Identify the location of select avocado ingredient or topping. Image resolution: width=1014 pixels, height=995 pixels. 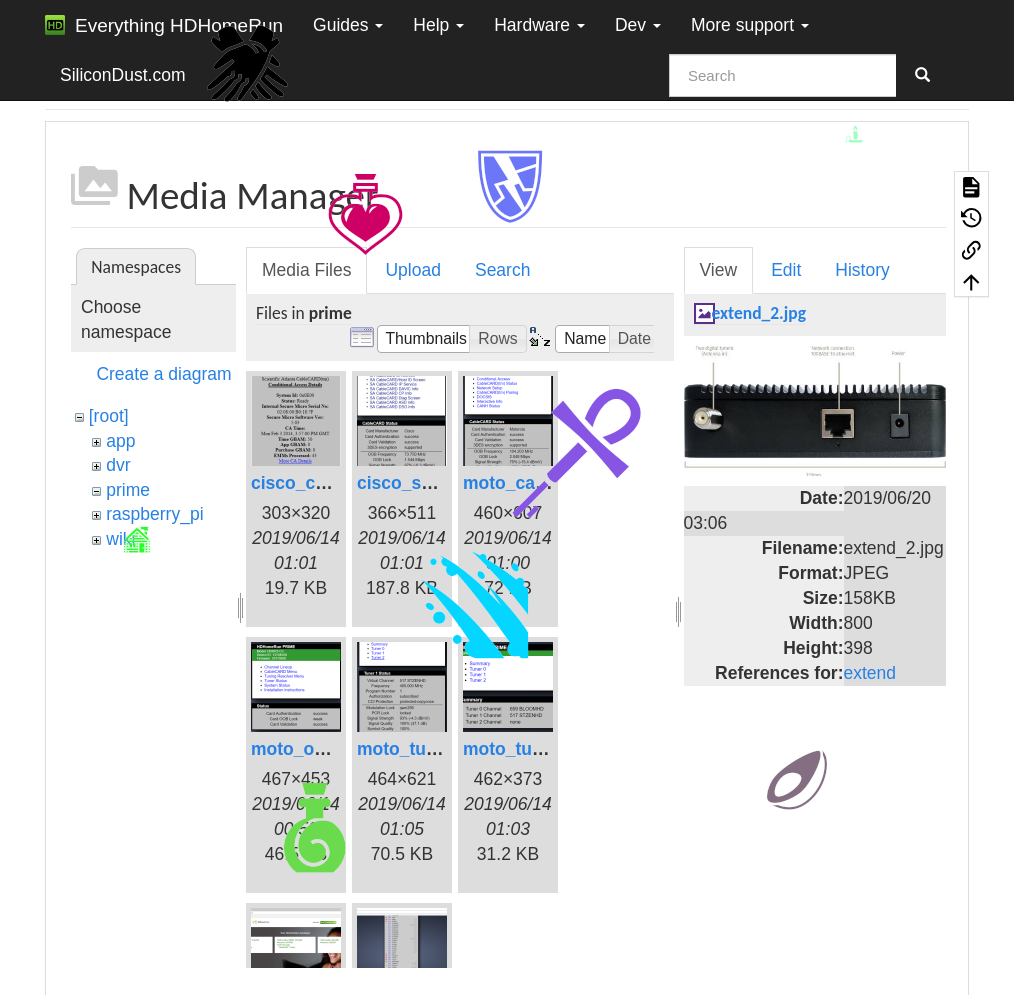
(797, 780).